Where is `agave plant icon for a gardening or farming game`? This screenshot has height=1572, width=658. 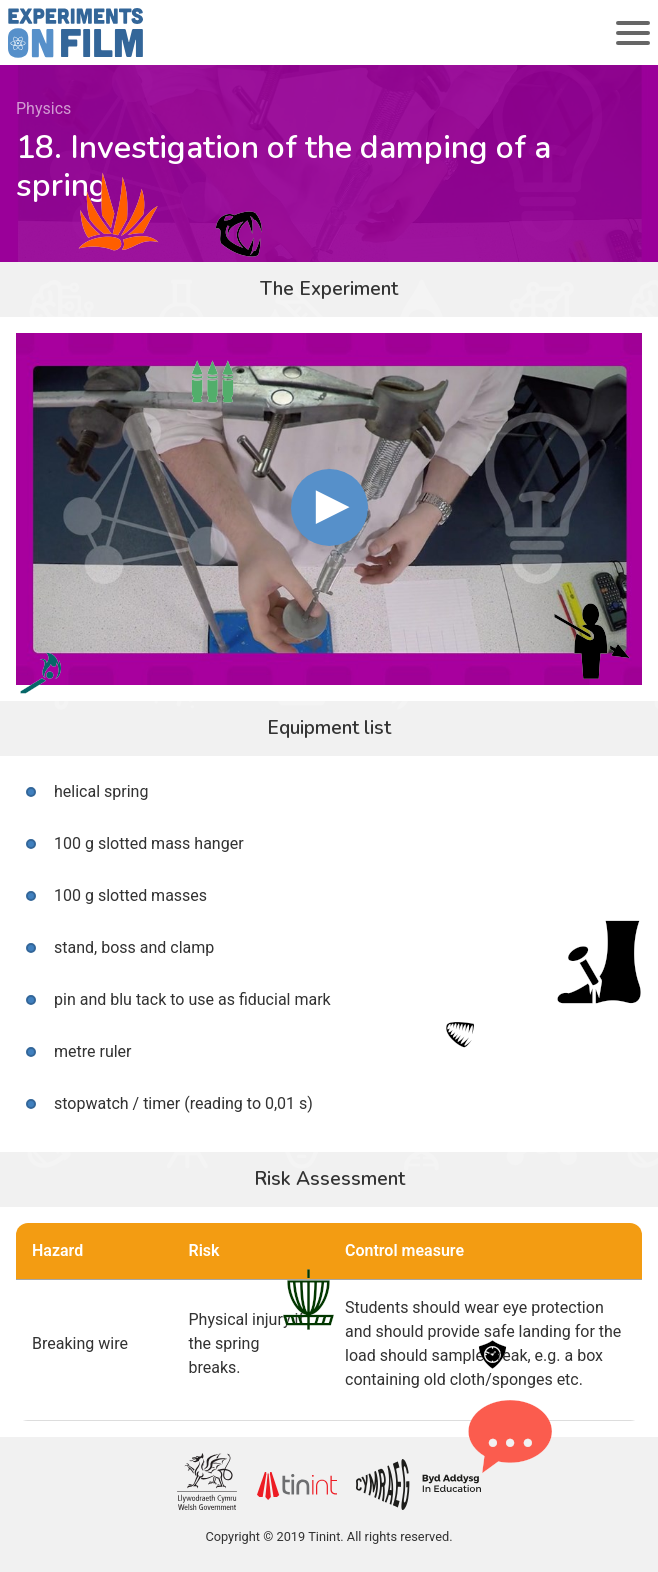 agave plant icon for a gardening or farming game is located at coordinates (118, 211).